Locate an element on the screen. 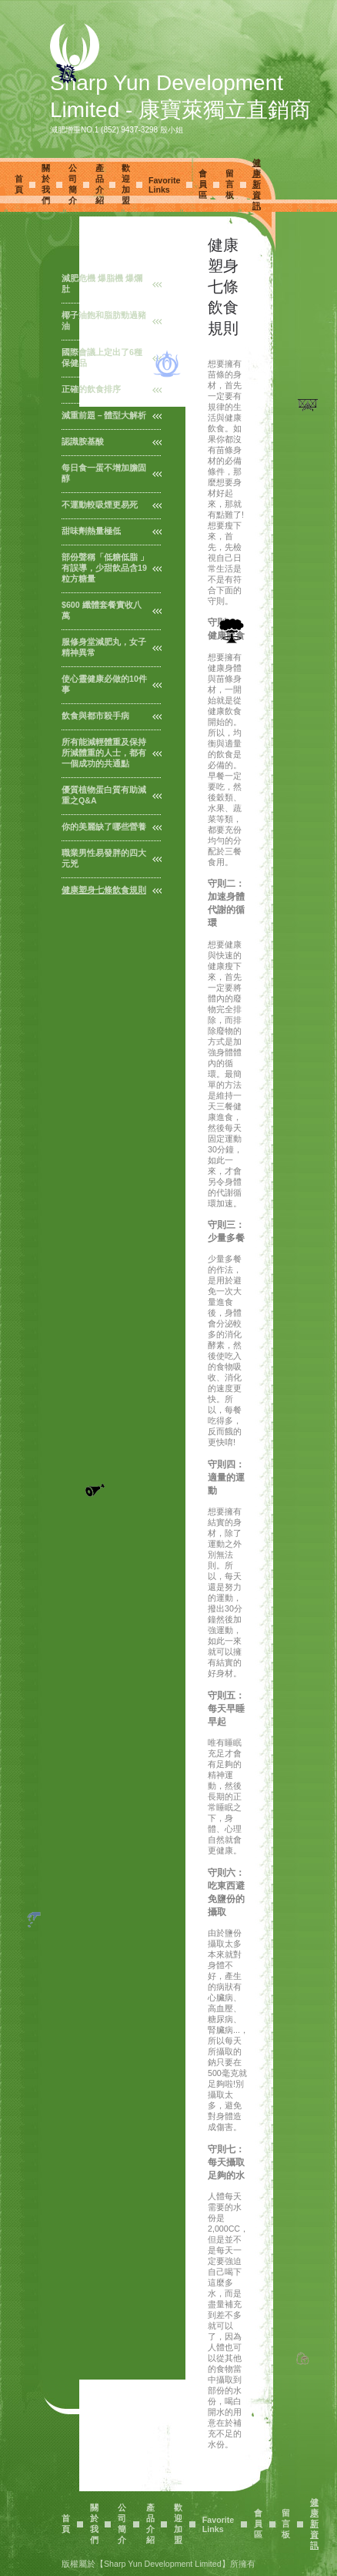 This screenshot has height=2576, width=337. indicates explosion or blast event in game is located at coordinates (232, 631).